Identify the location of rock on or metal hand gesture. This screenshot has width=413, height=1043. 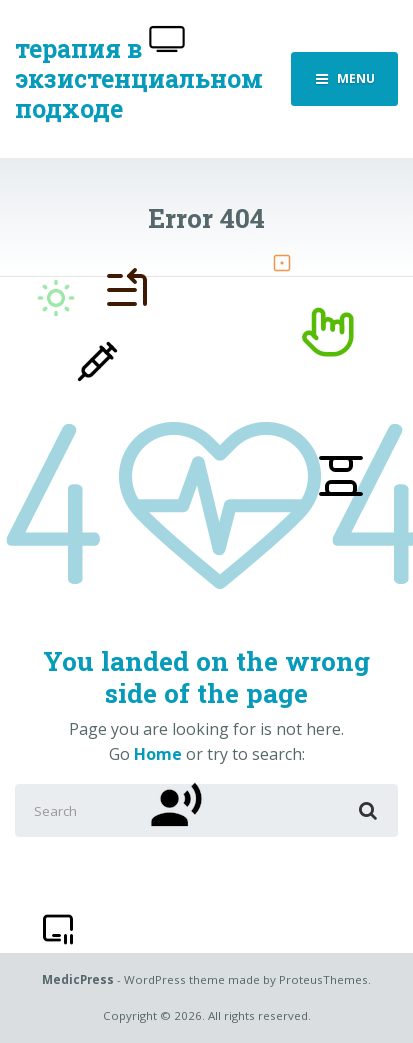
(328, 331).